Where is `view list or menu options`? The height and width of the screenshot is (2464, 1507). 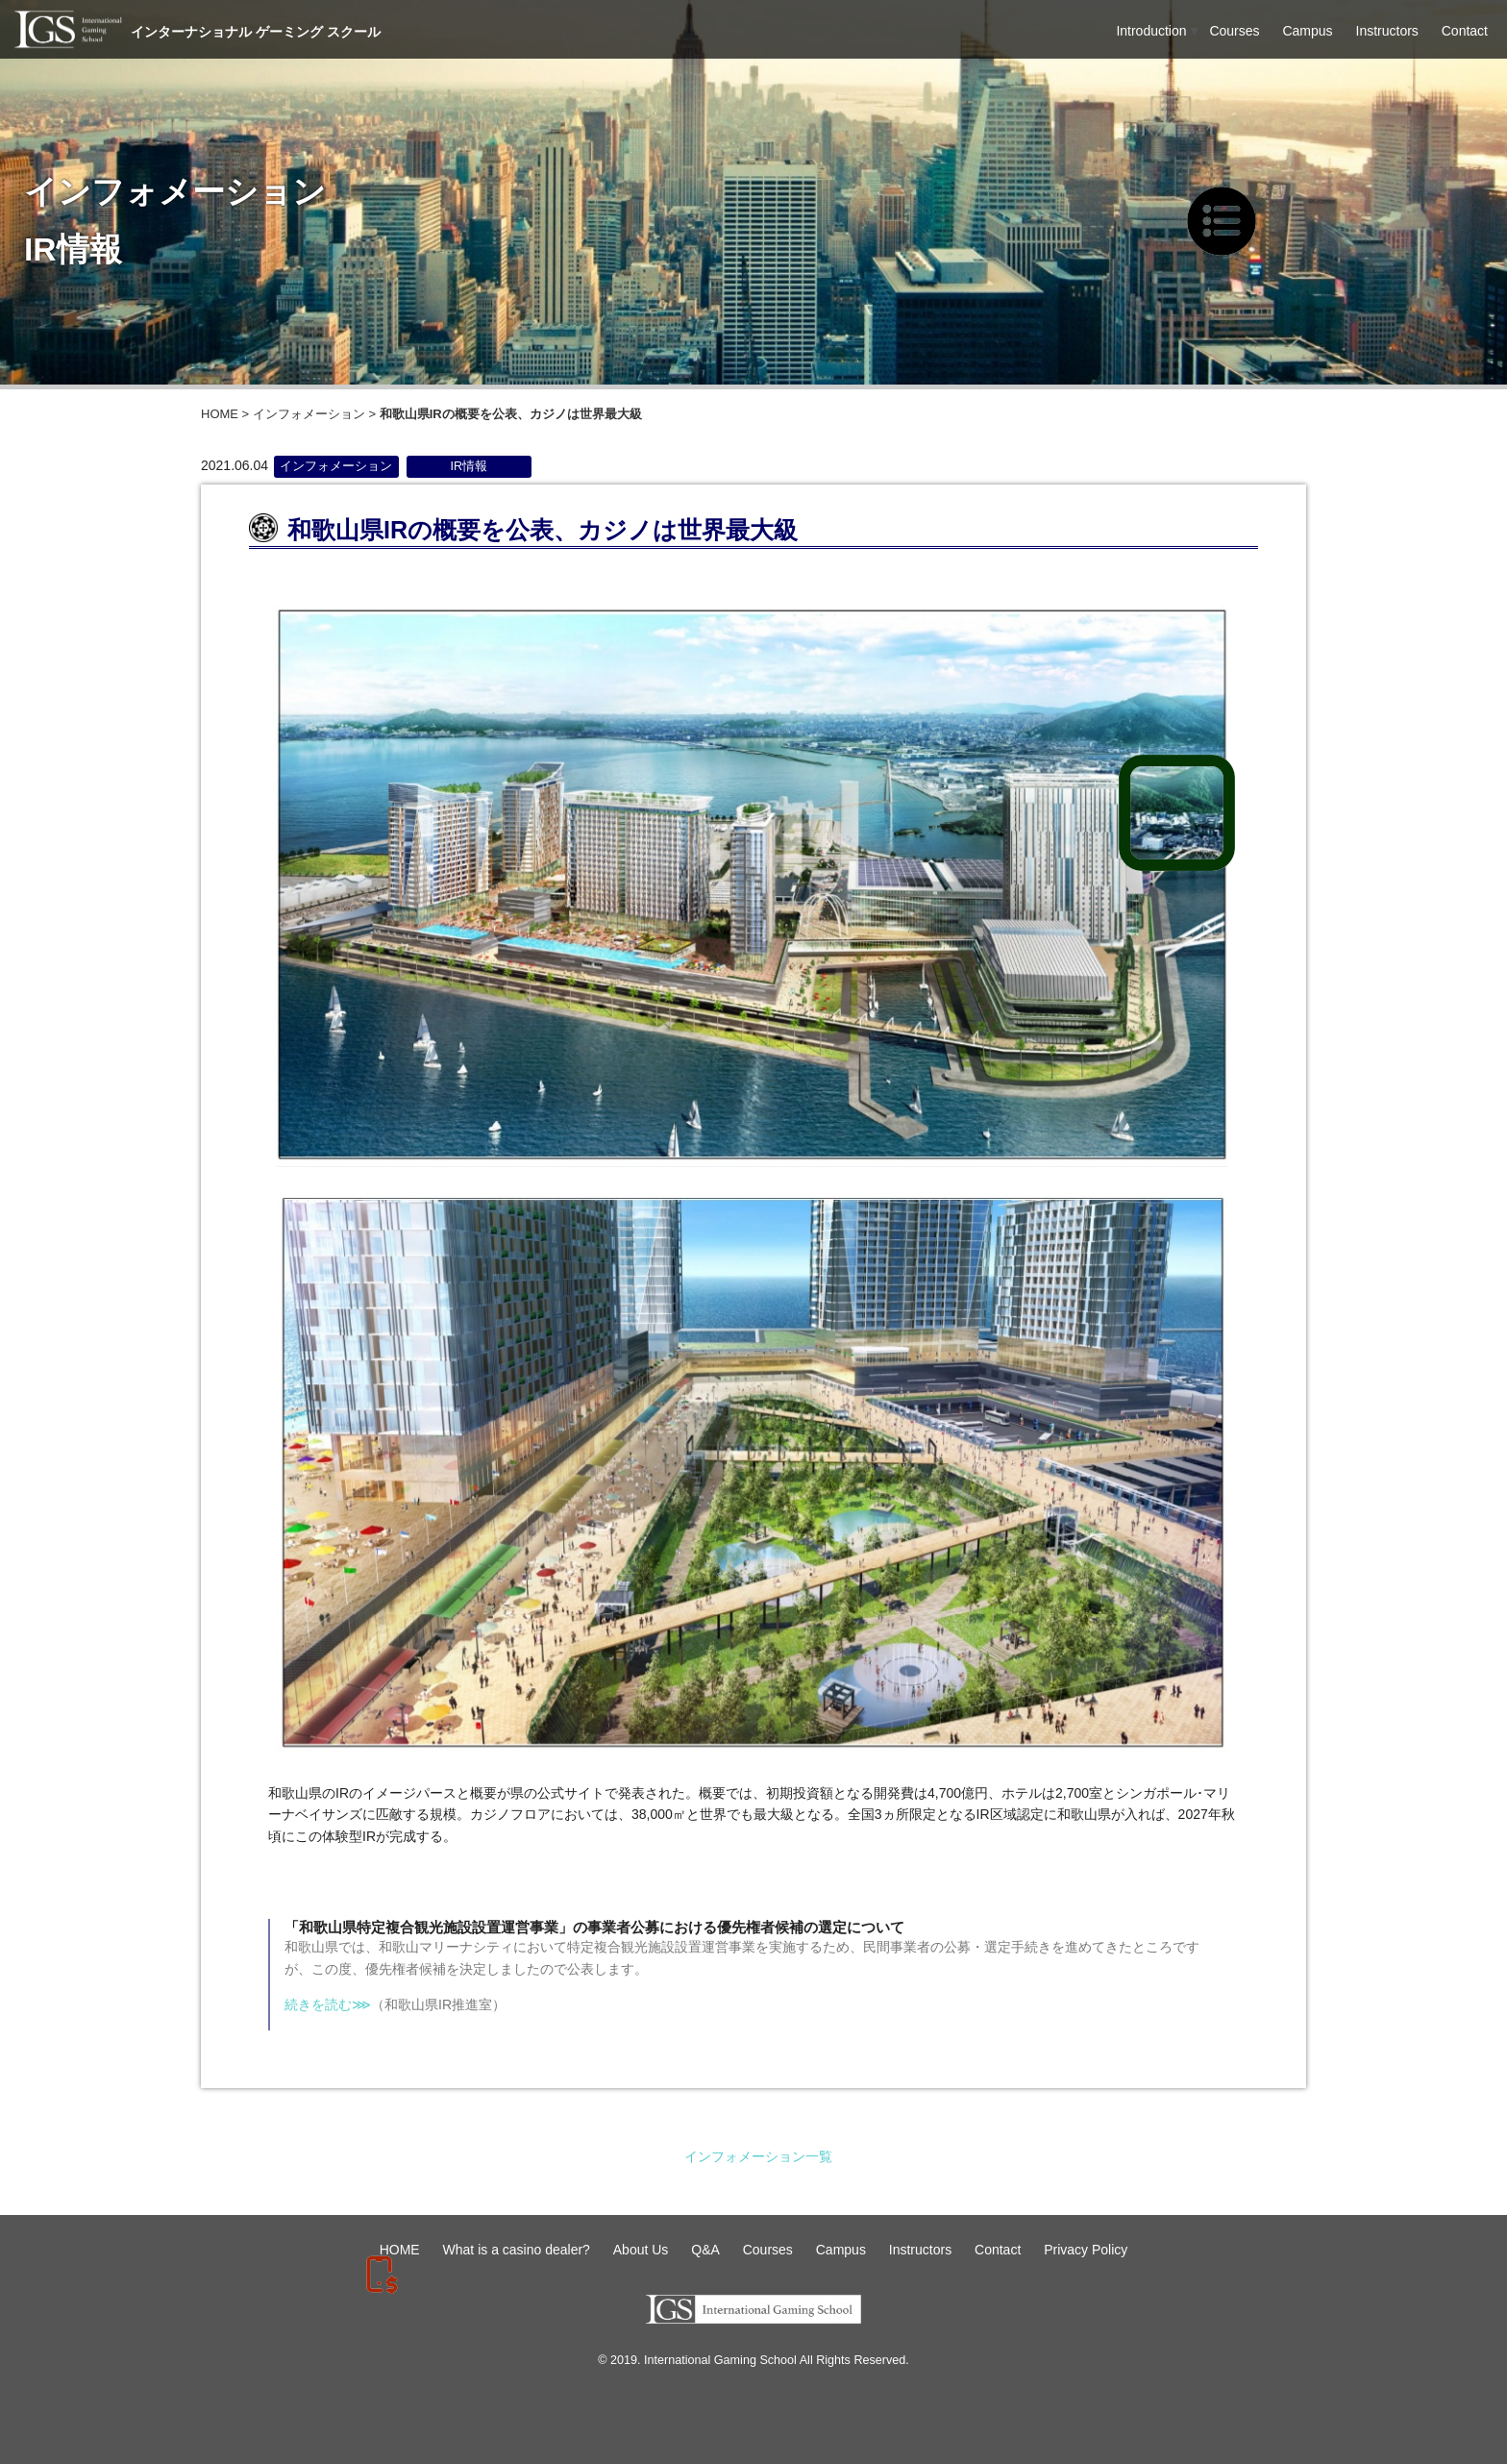 view list or menu options is located at coordinates (1222, 221).